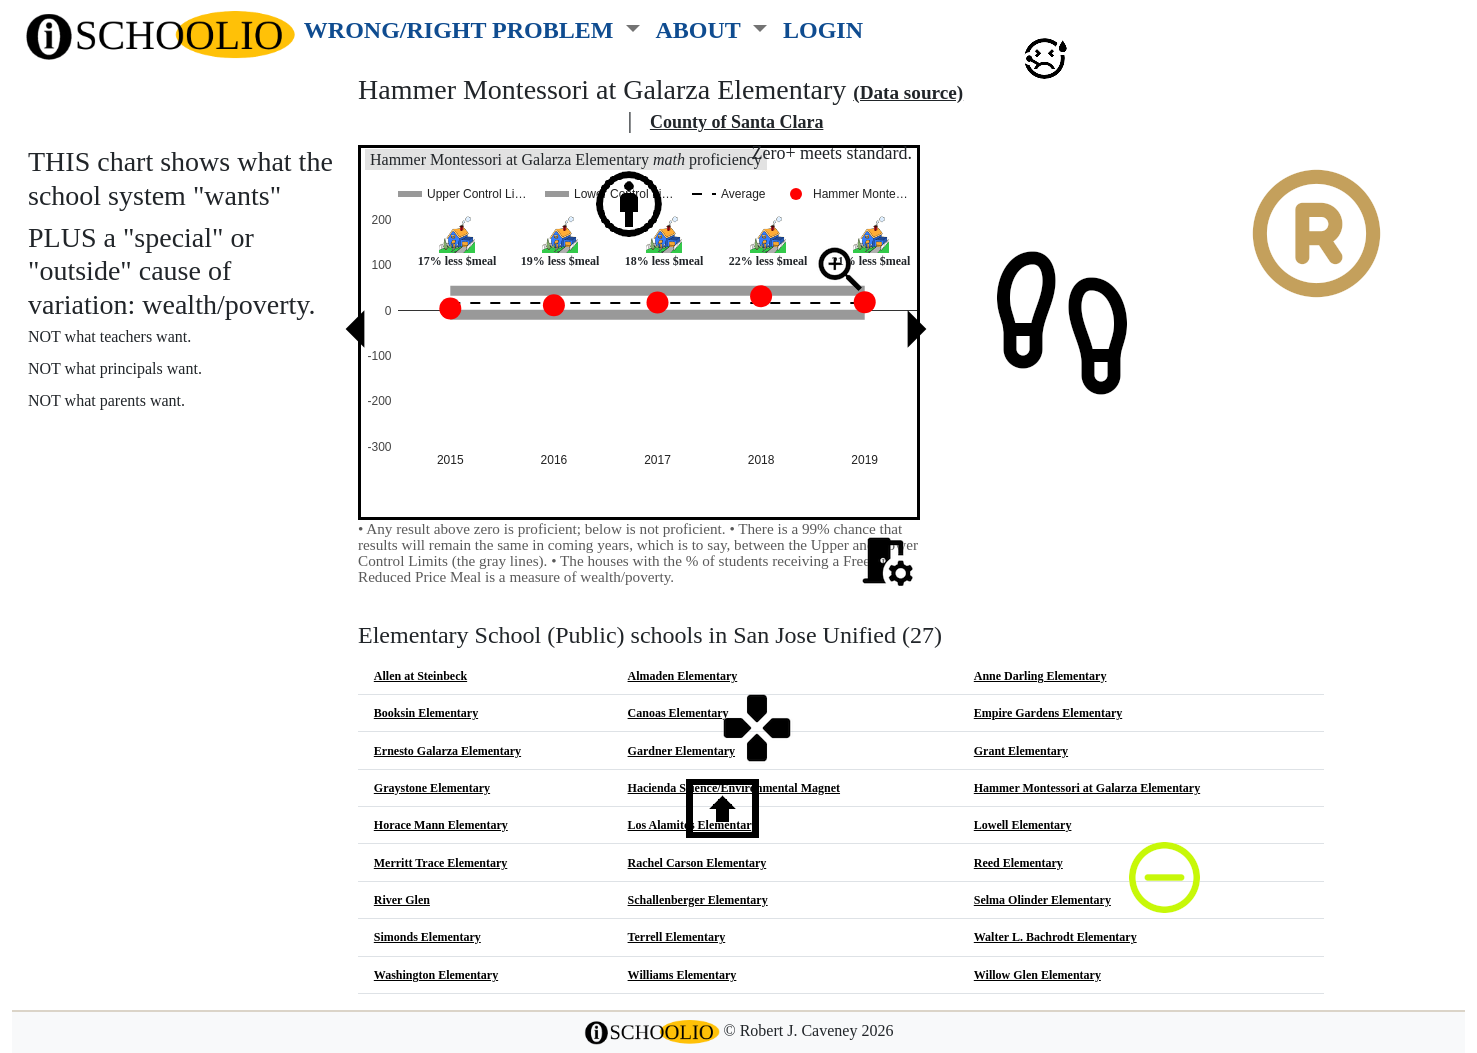 This screenshot has height=1053, width=1477. I want to click on view attribution or credits information, so click(629, 204).